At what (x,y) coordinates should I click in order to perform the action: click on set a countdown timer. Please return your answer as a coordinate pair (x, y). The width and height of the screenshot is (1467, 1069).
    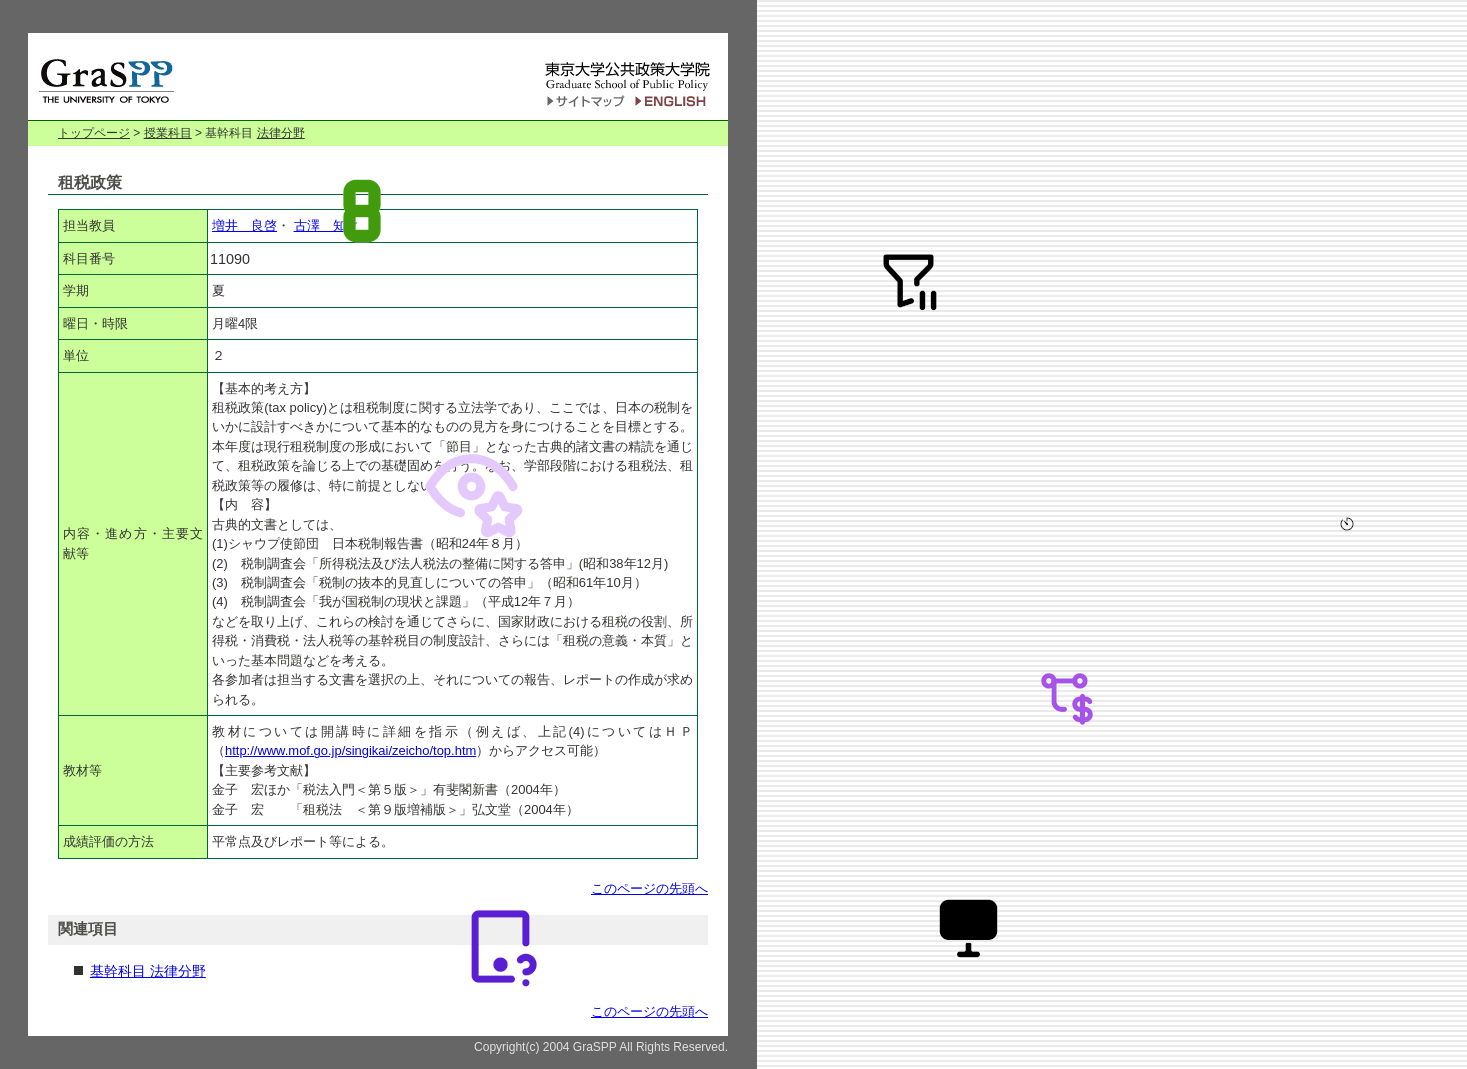
    Looking at the image, I should click on (1347, 524).